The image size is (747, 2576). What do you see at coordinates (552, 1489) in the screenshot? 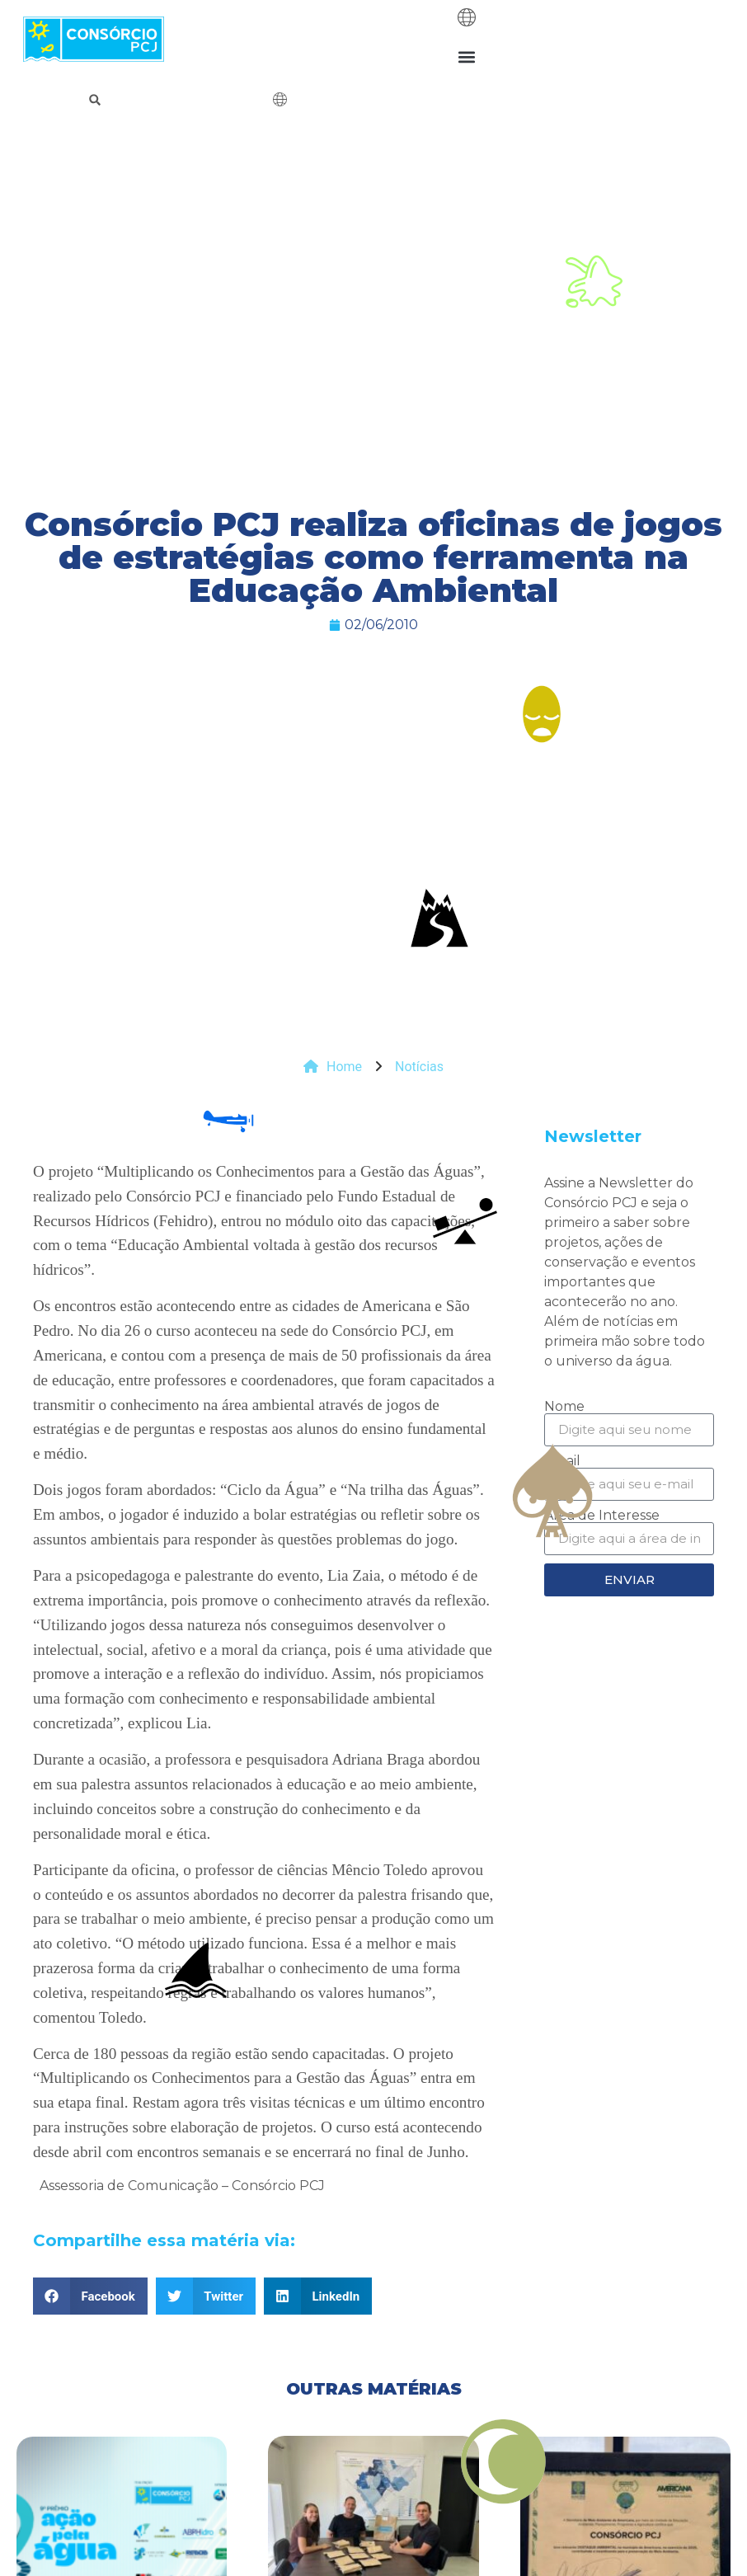
I see `indicates death or game over in a card game` at bounding box center [552, 1489].